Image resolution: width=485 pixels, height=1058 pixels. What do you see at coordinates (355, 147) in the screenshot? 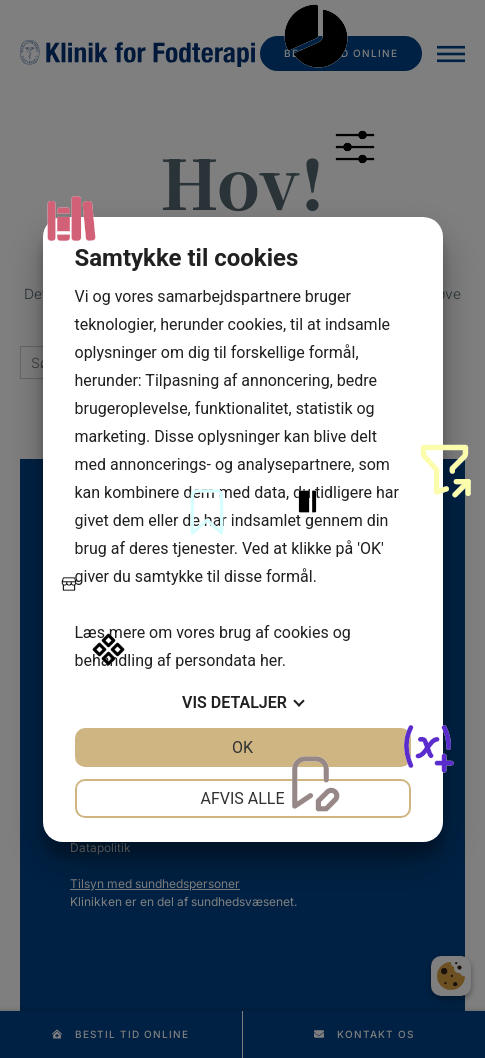
I see `adjust settings or preferences` at bounding box center [355, 147].